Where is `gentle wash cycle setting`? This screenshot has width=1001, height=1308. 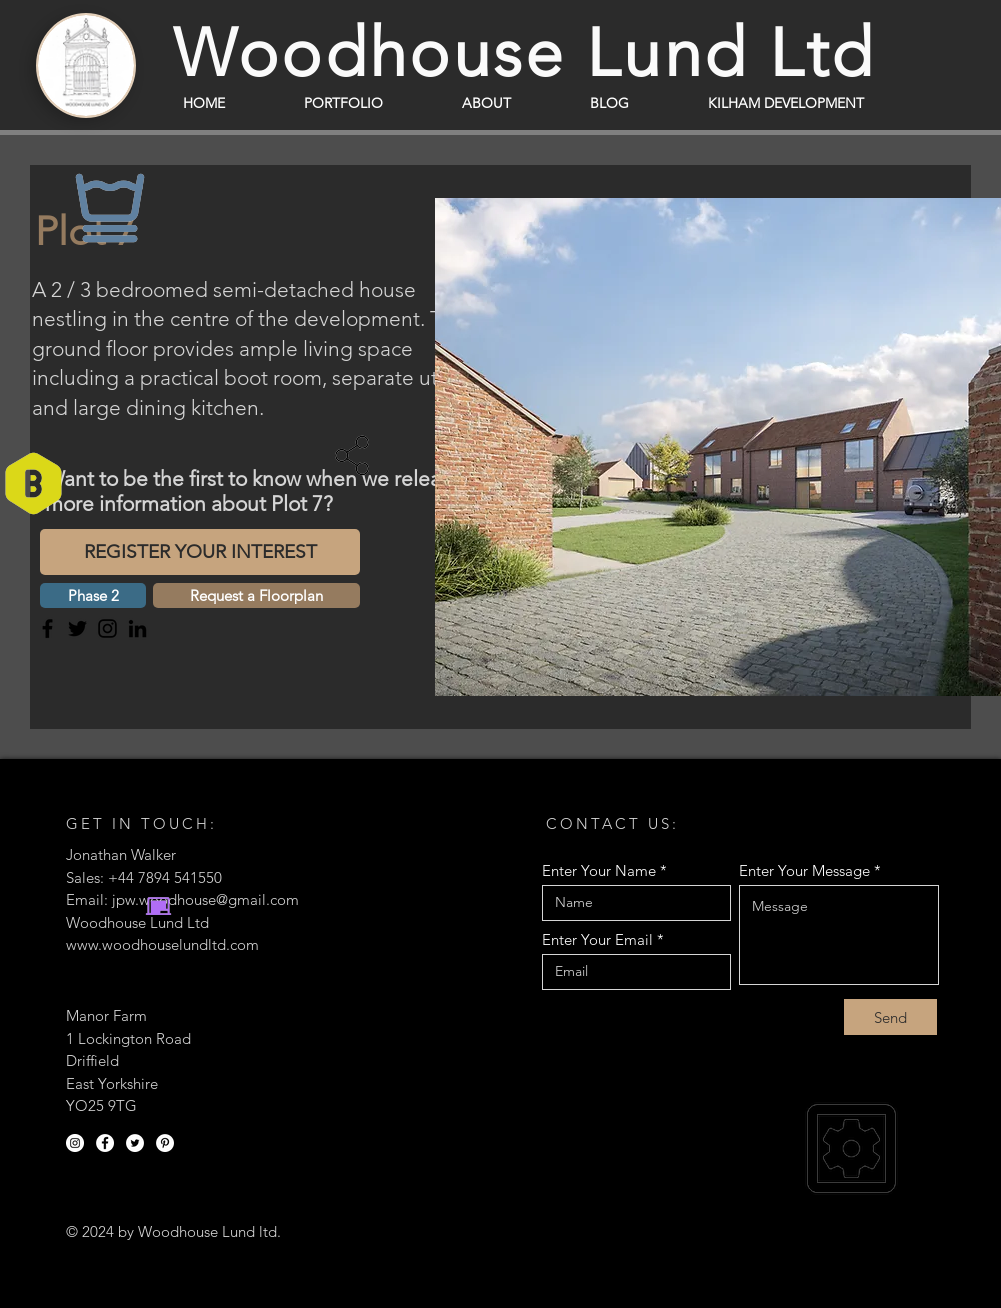
gentle wash cycle setting is located at coordinates (110, 208).